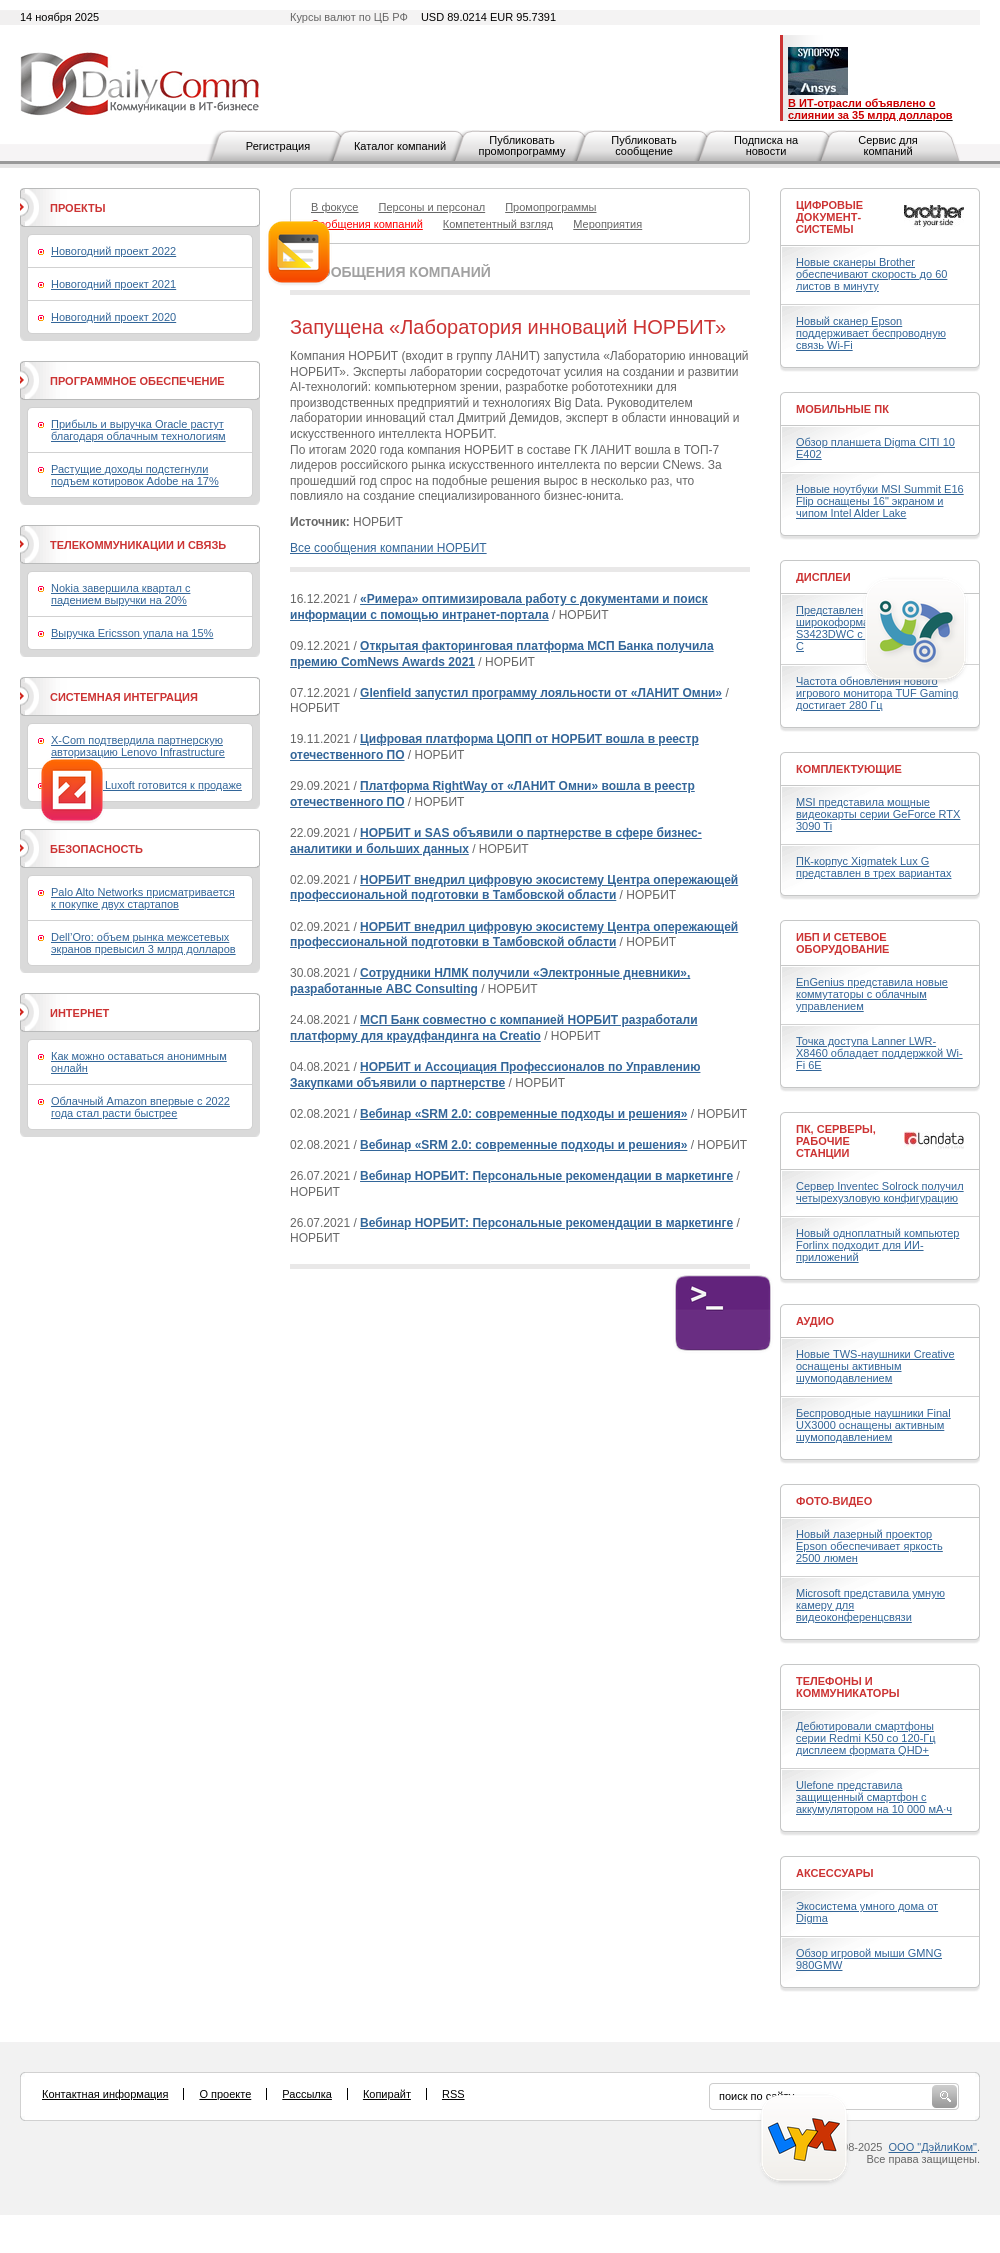 The width and height of the screenshot is (1000, 2253). Describe the element at coordinates (723, 1313) in the screenshot. I see `open terminal with root/administrator privileges` at that location.